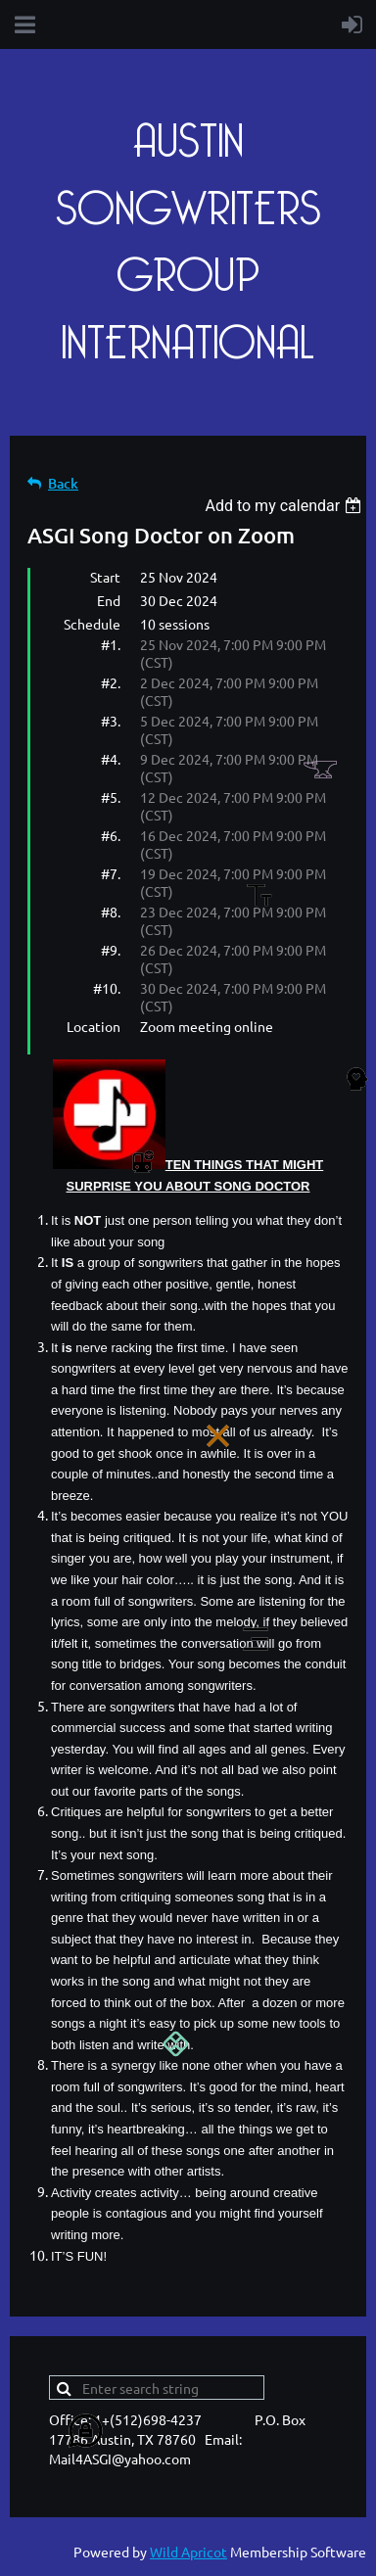 The height and width of the screenshot is (2576, 376). What do you see at coordinates (256, 1639) in the screenshot?
I see `open navigation menu` at bounding box center [256, 1639].